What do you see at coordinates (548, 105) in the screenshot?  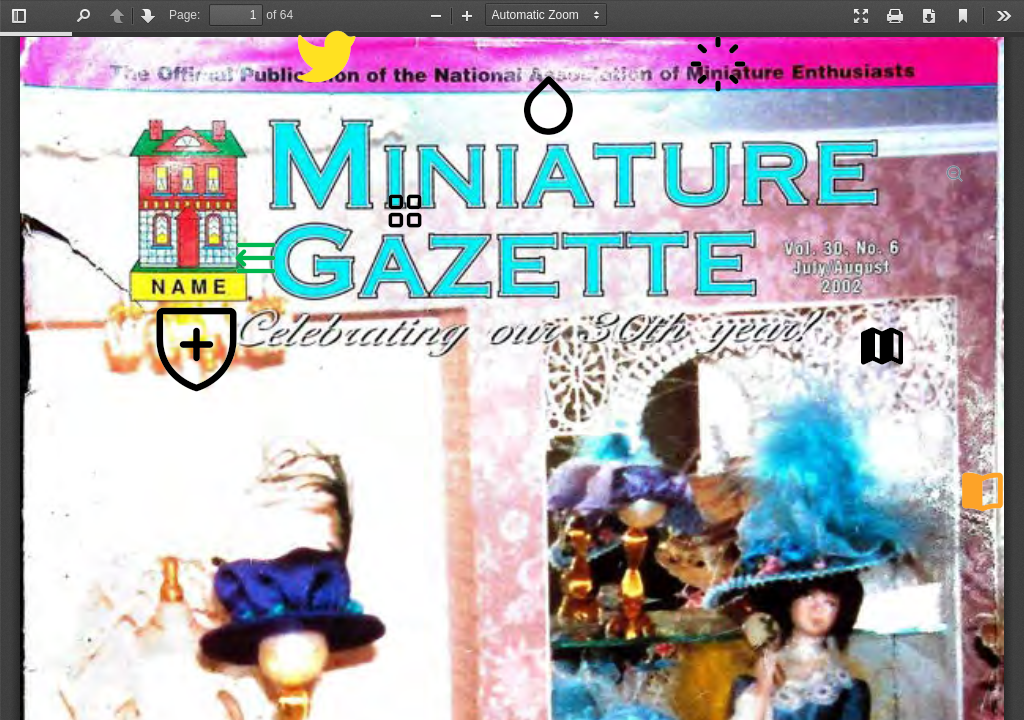 I see `adjust water or hydration settings` at bounding box center [548, 105].